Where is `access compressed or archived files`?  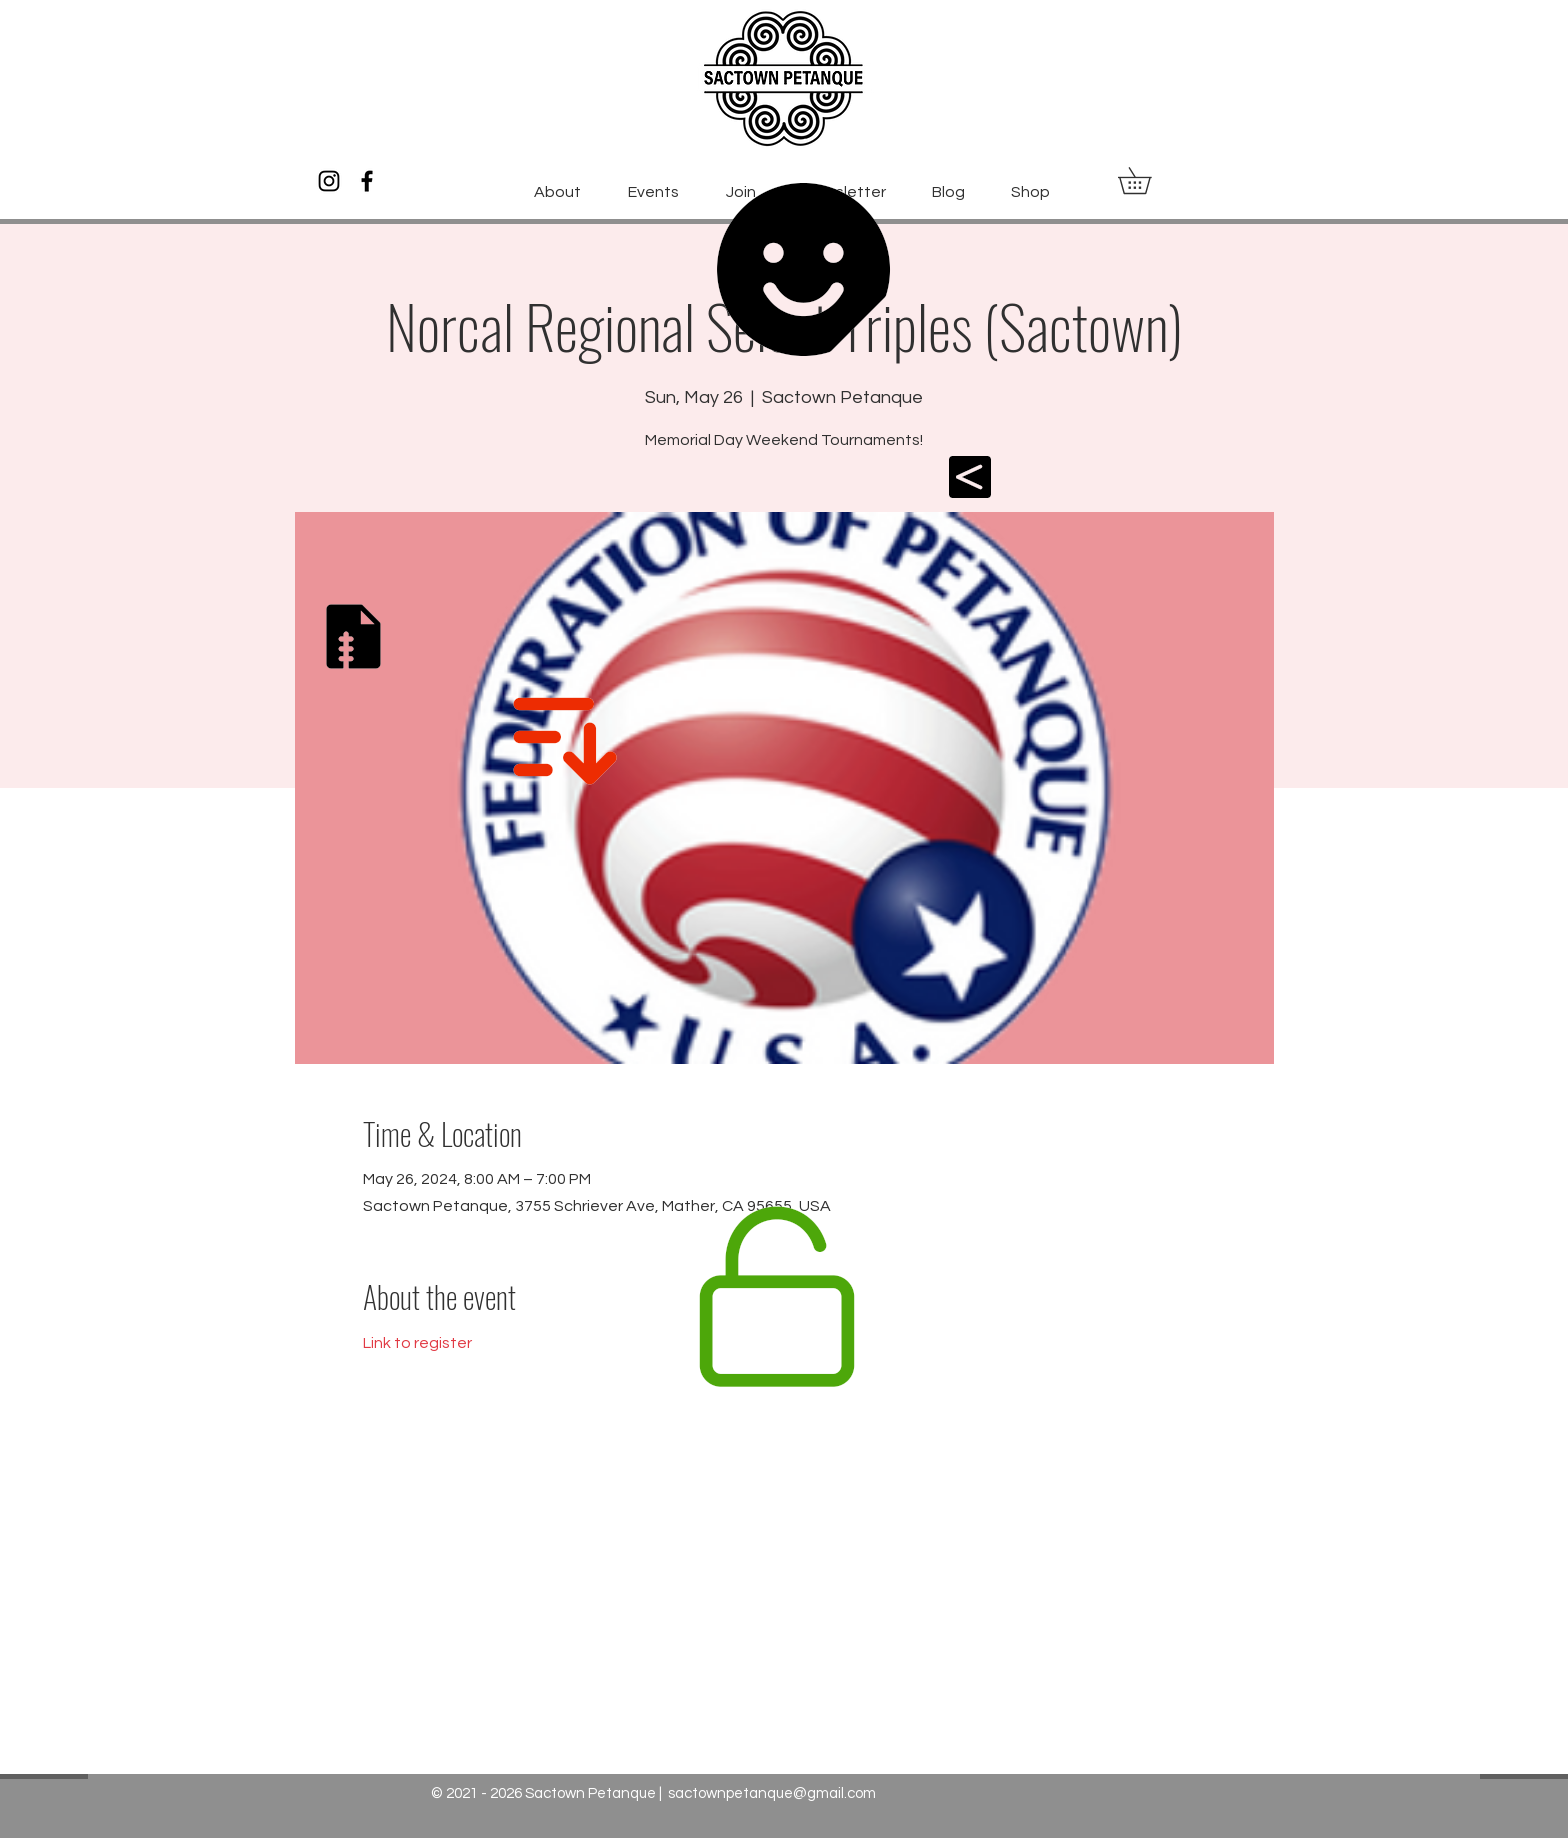
access compressed or archived files is located at coordinates (353, 636).